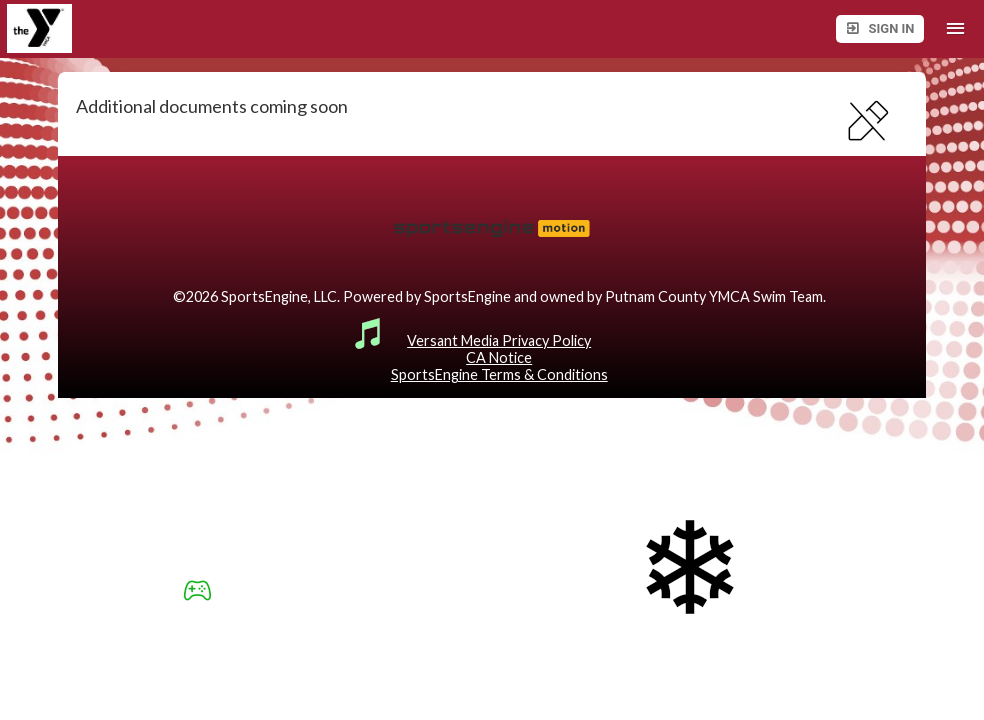  I want to click on access music library or player, so click(367, 333).